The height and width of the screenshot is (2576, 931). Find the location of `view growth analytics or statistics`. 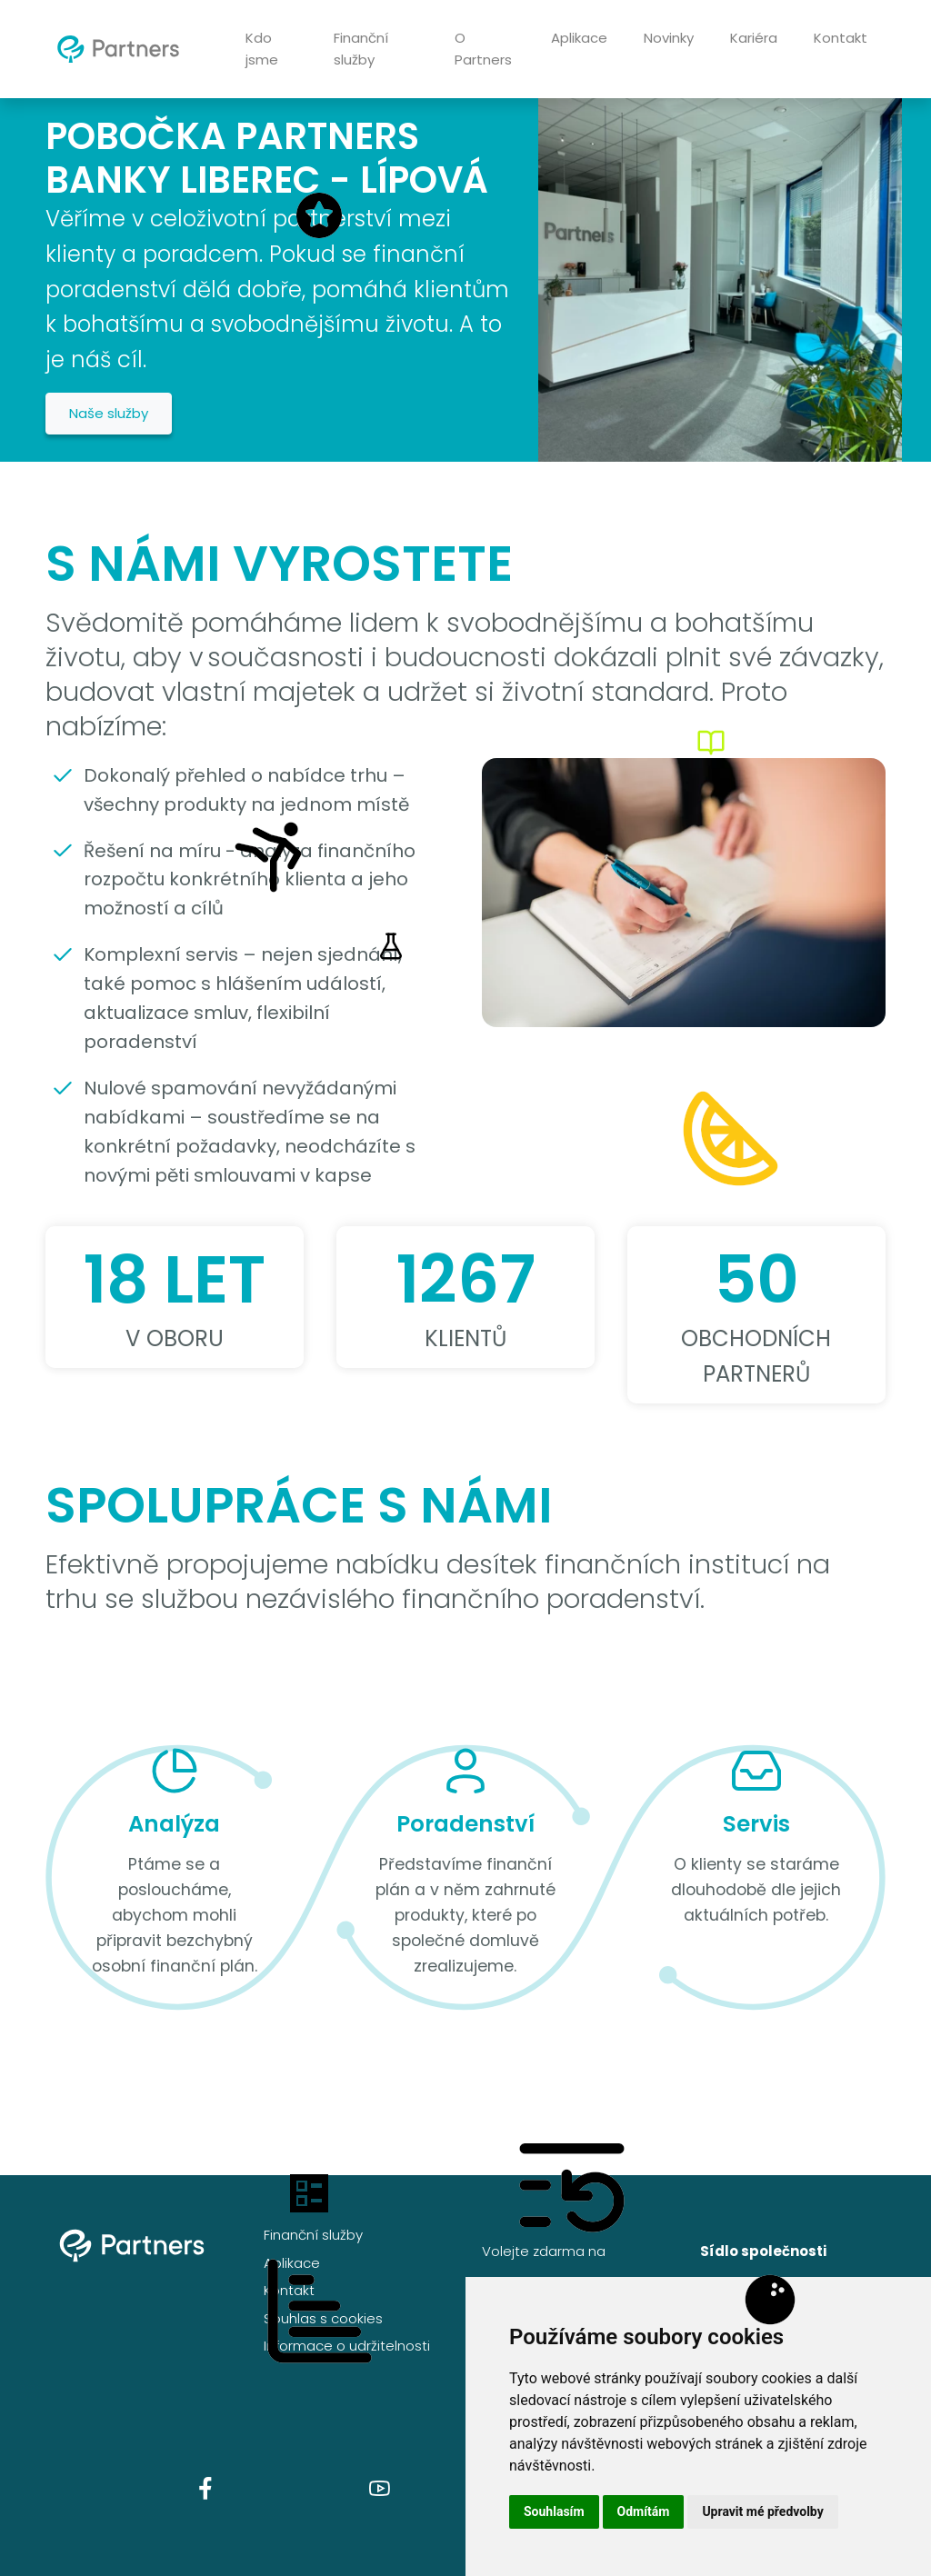

view growth analytics or statistics is located at coordinates (319, 2311).